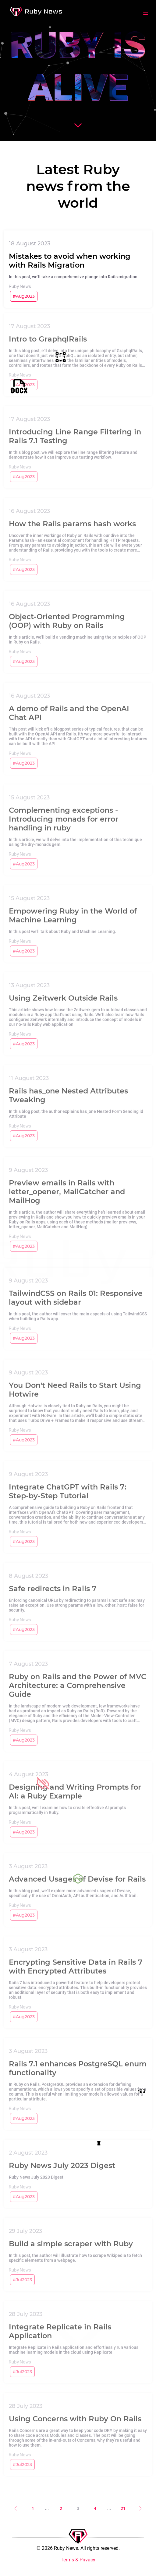  Describe the element at coordinates (90, 185) in the screenshot. I see `measure or display angle between elements` at that location.